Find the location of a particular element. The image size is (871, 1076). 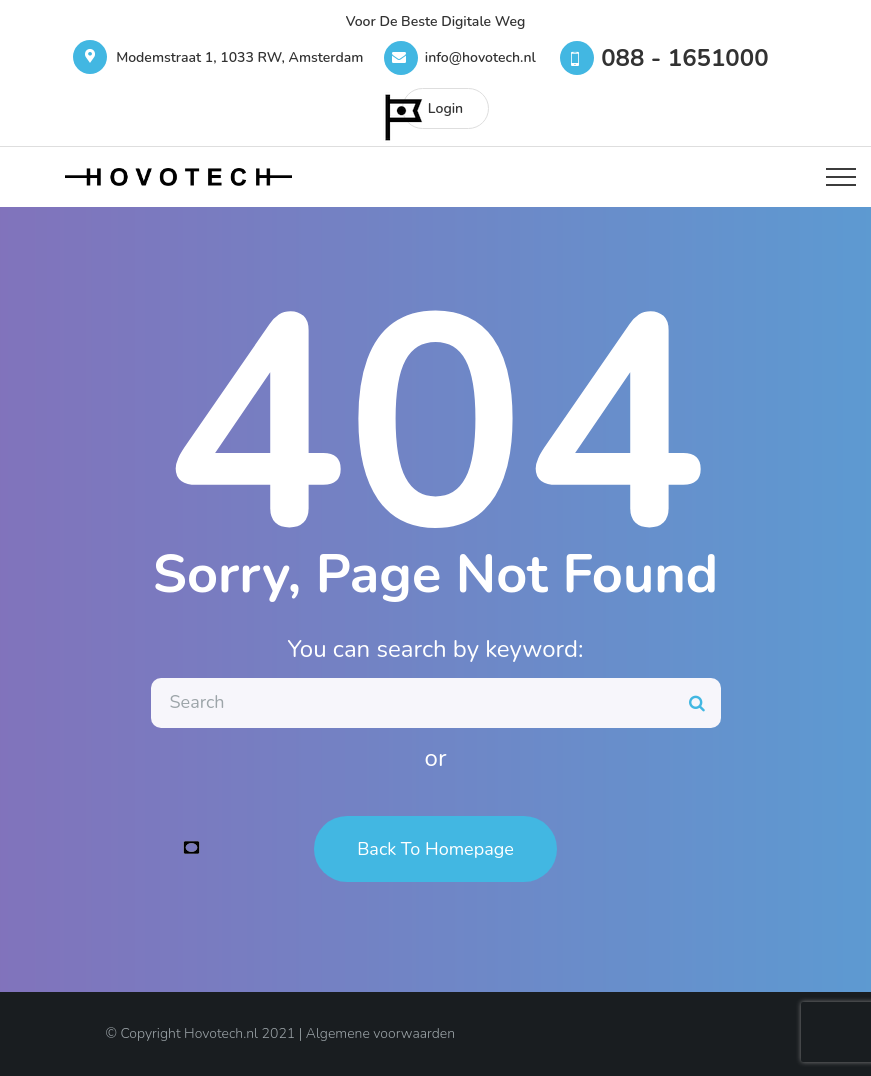

apply vignette effect to photo is located at coordinates (191, 847).